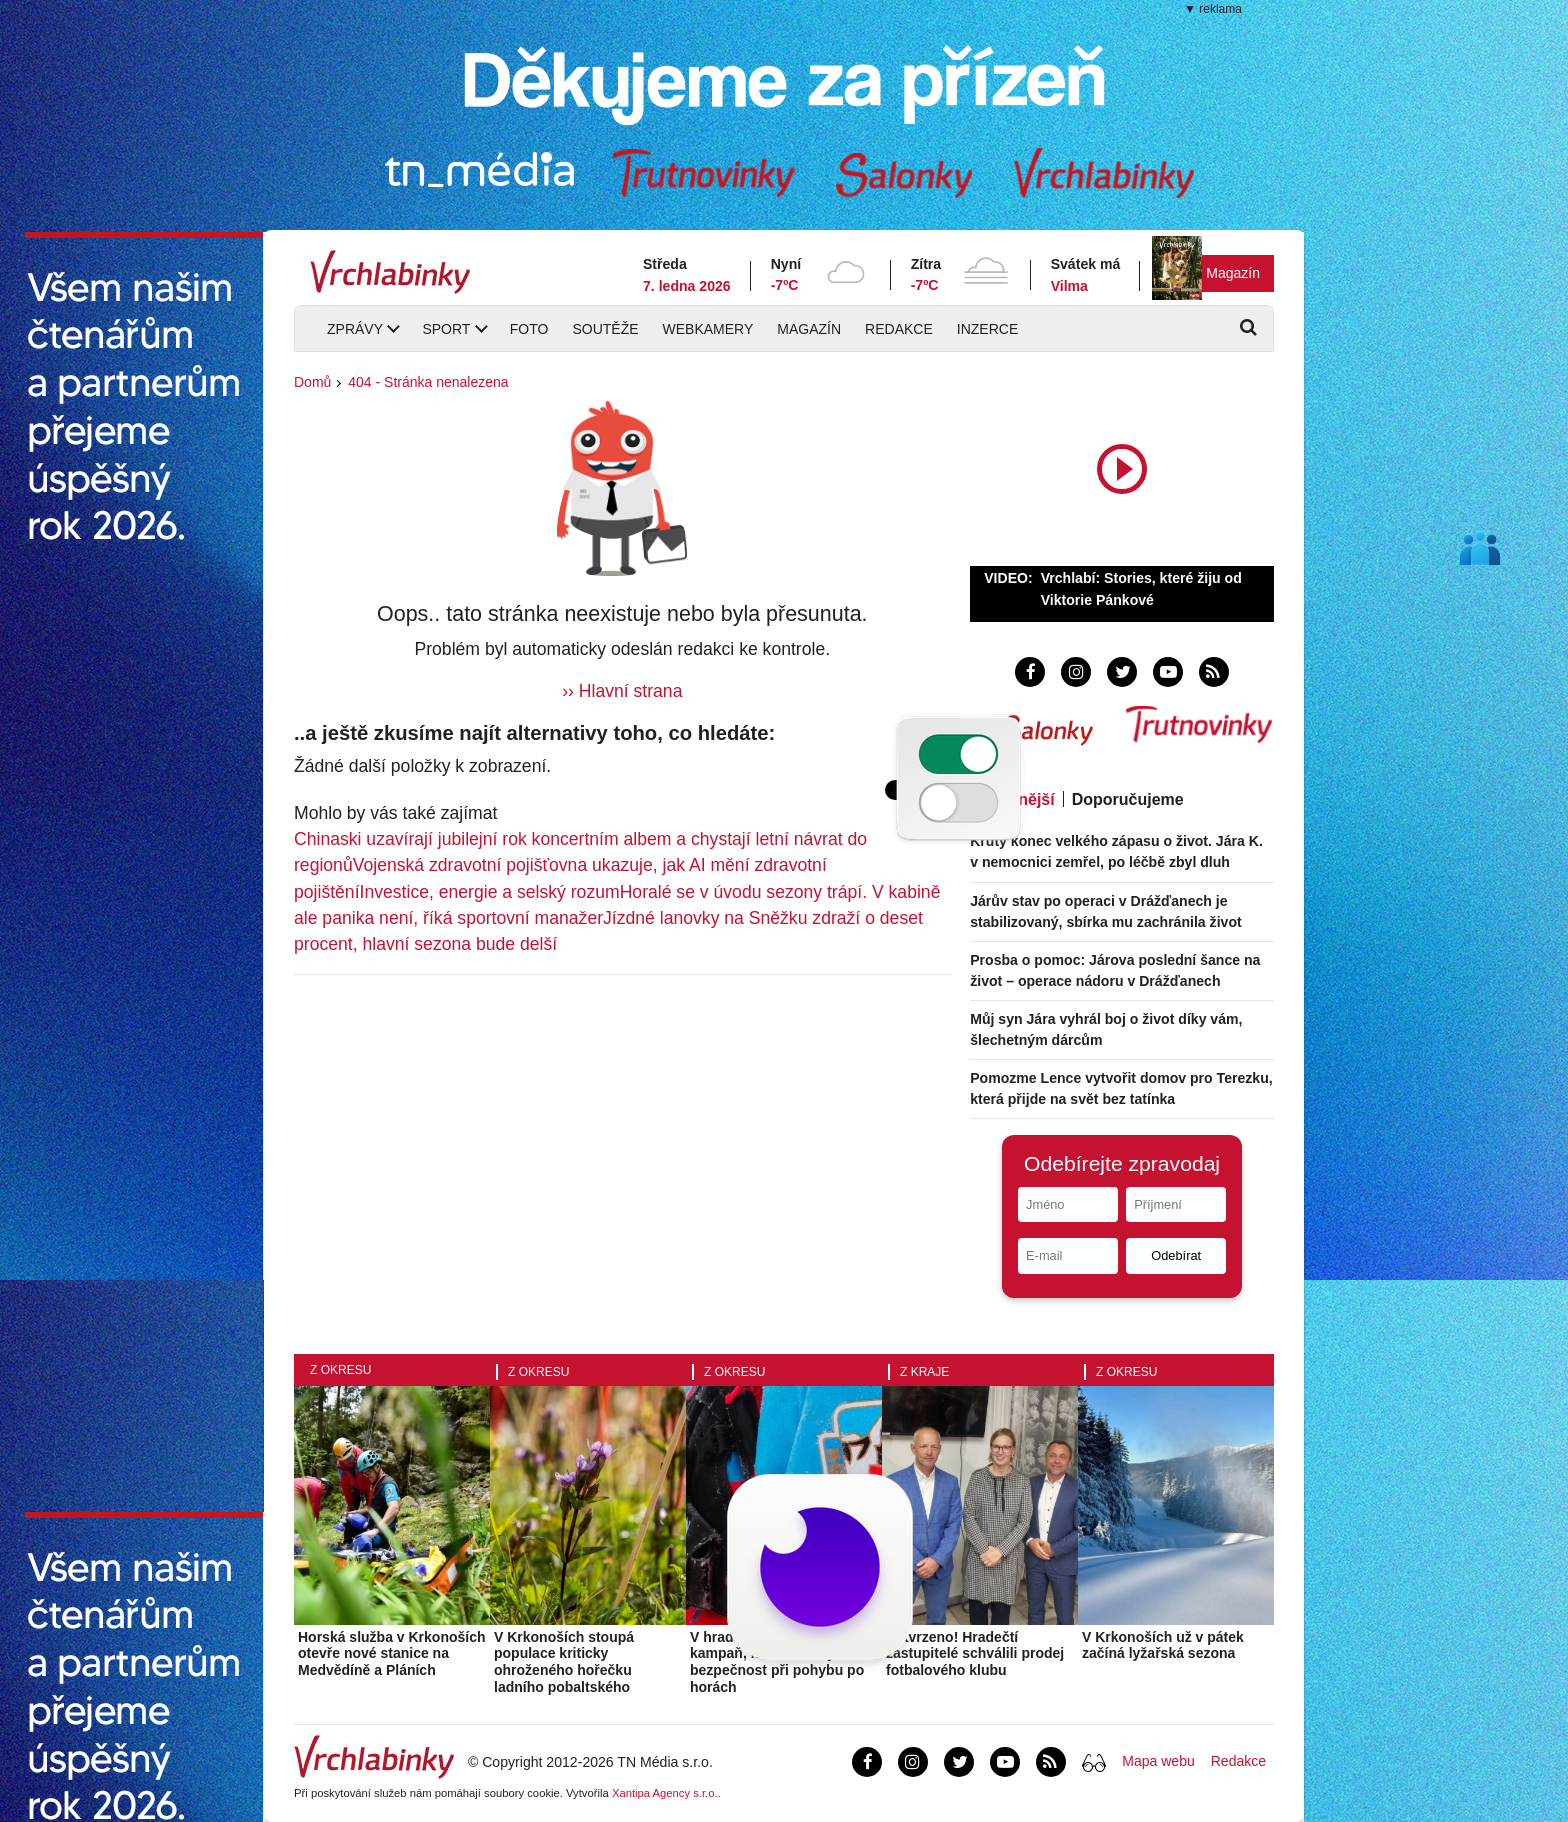 The height and width of the screenshot is (1822, 1568). What do you see at coordinates (1480, 547) in the screenshot?
I see `open the people app to manage contacts` at bounding box center [1480, 547].